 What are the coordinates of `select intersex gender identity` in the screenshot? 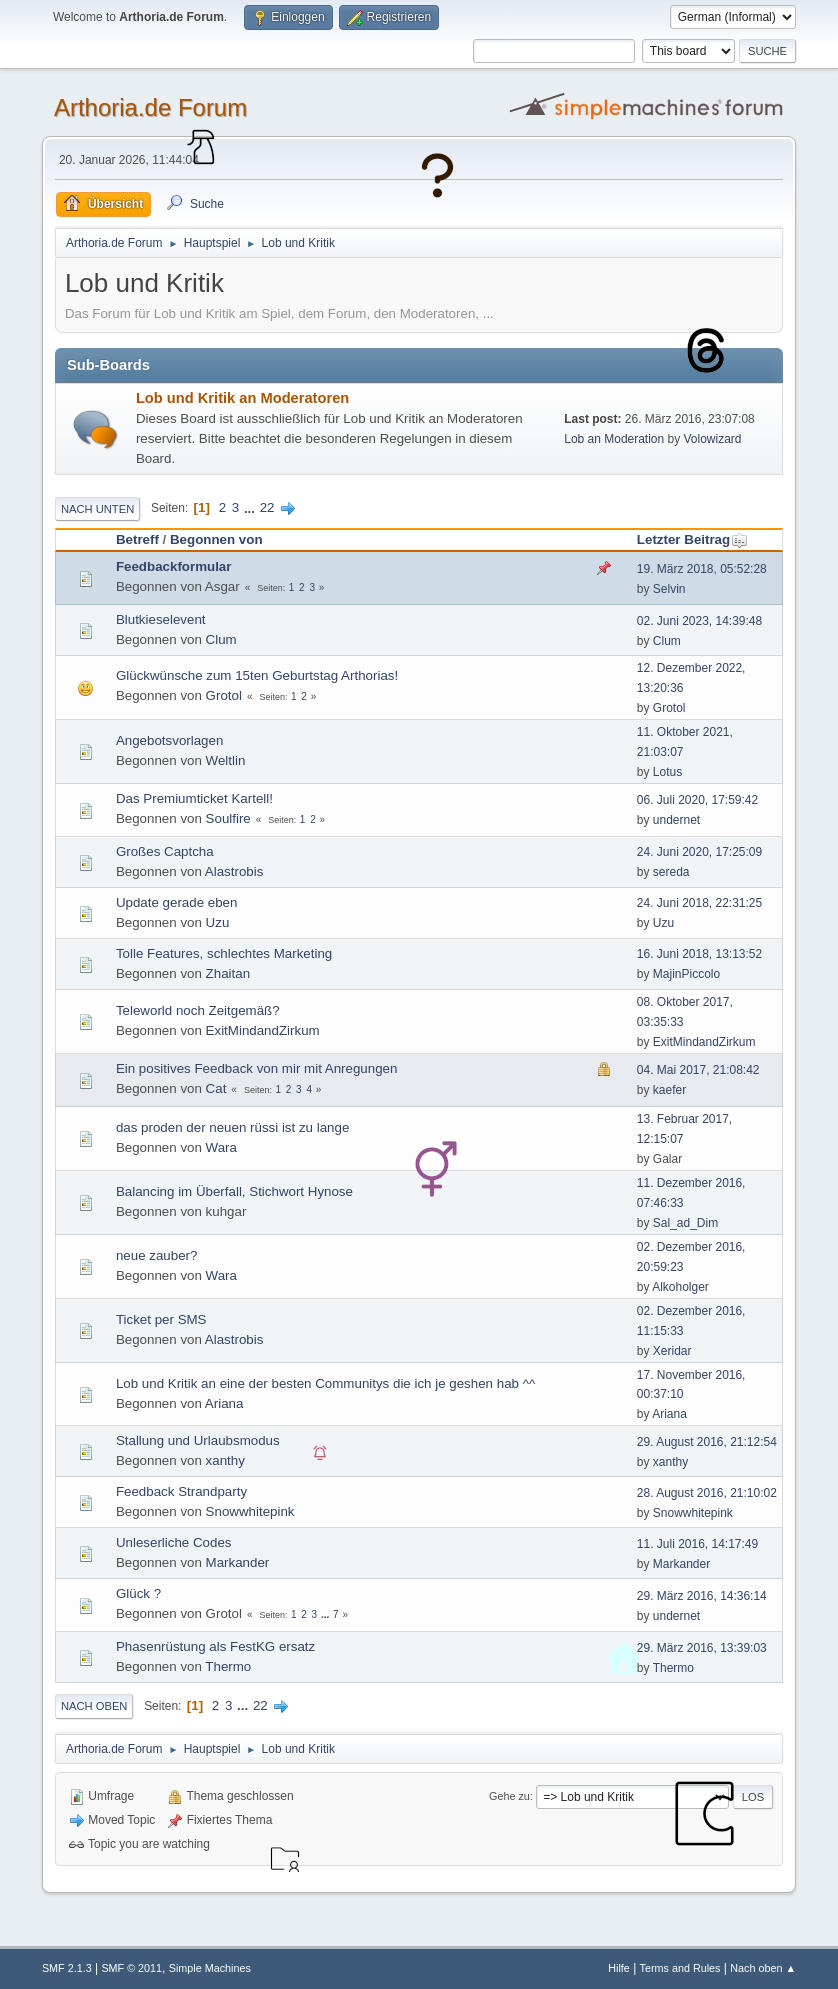 It's located at (434, 1168).